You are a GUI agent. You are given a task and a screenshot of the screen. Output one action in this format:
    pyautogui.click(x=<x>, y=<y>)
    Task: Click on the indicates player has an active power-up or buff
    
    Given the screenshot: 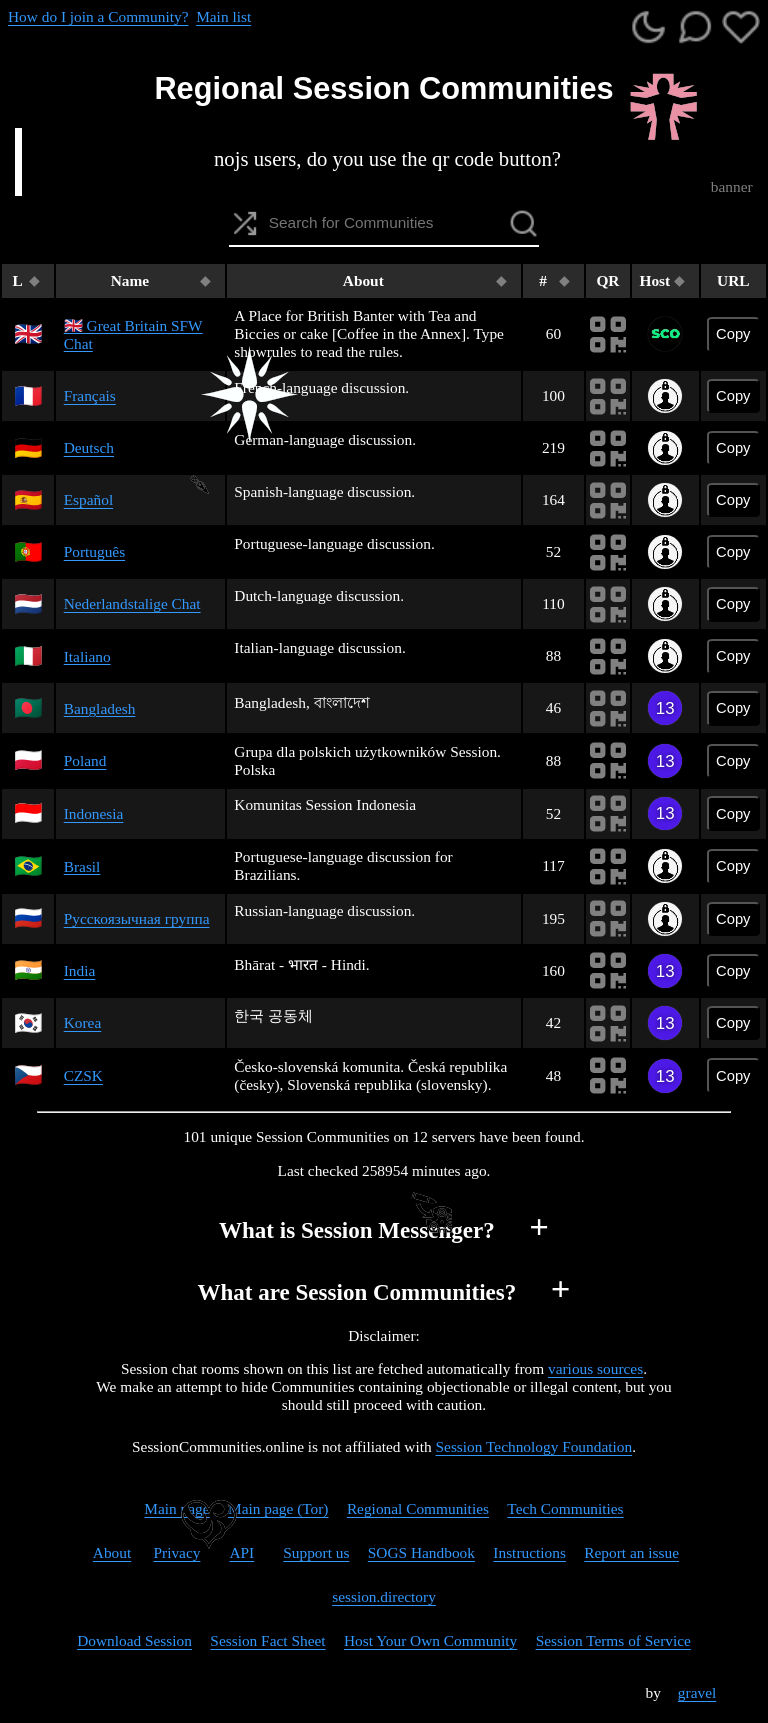 What is the action you would take?
    pyautogui.click(x=663, y=106)
    